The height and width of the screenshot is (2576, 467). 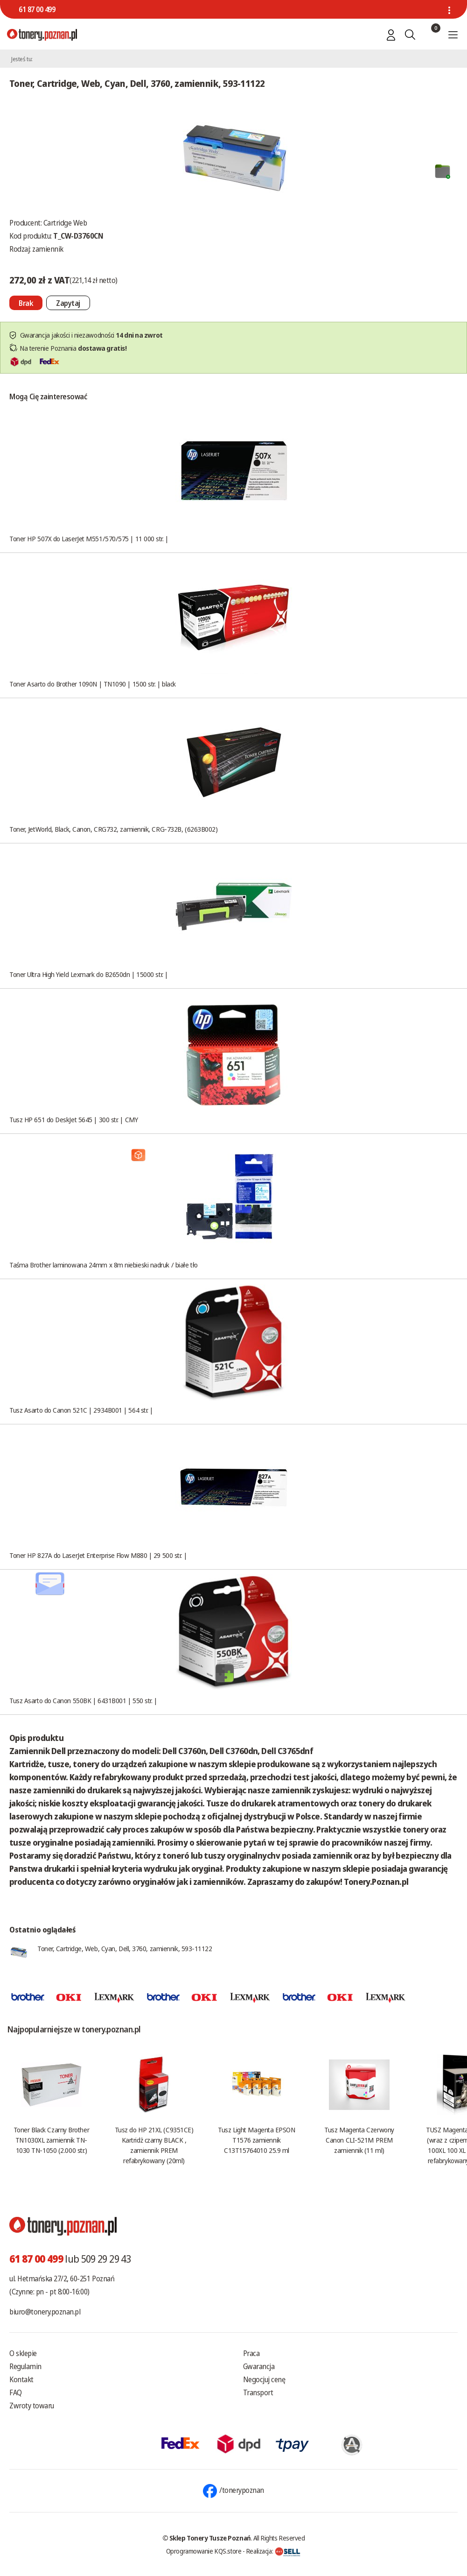 I want to click on 3D model file in STL binary format, so click(x=138, y=1154).